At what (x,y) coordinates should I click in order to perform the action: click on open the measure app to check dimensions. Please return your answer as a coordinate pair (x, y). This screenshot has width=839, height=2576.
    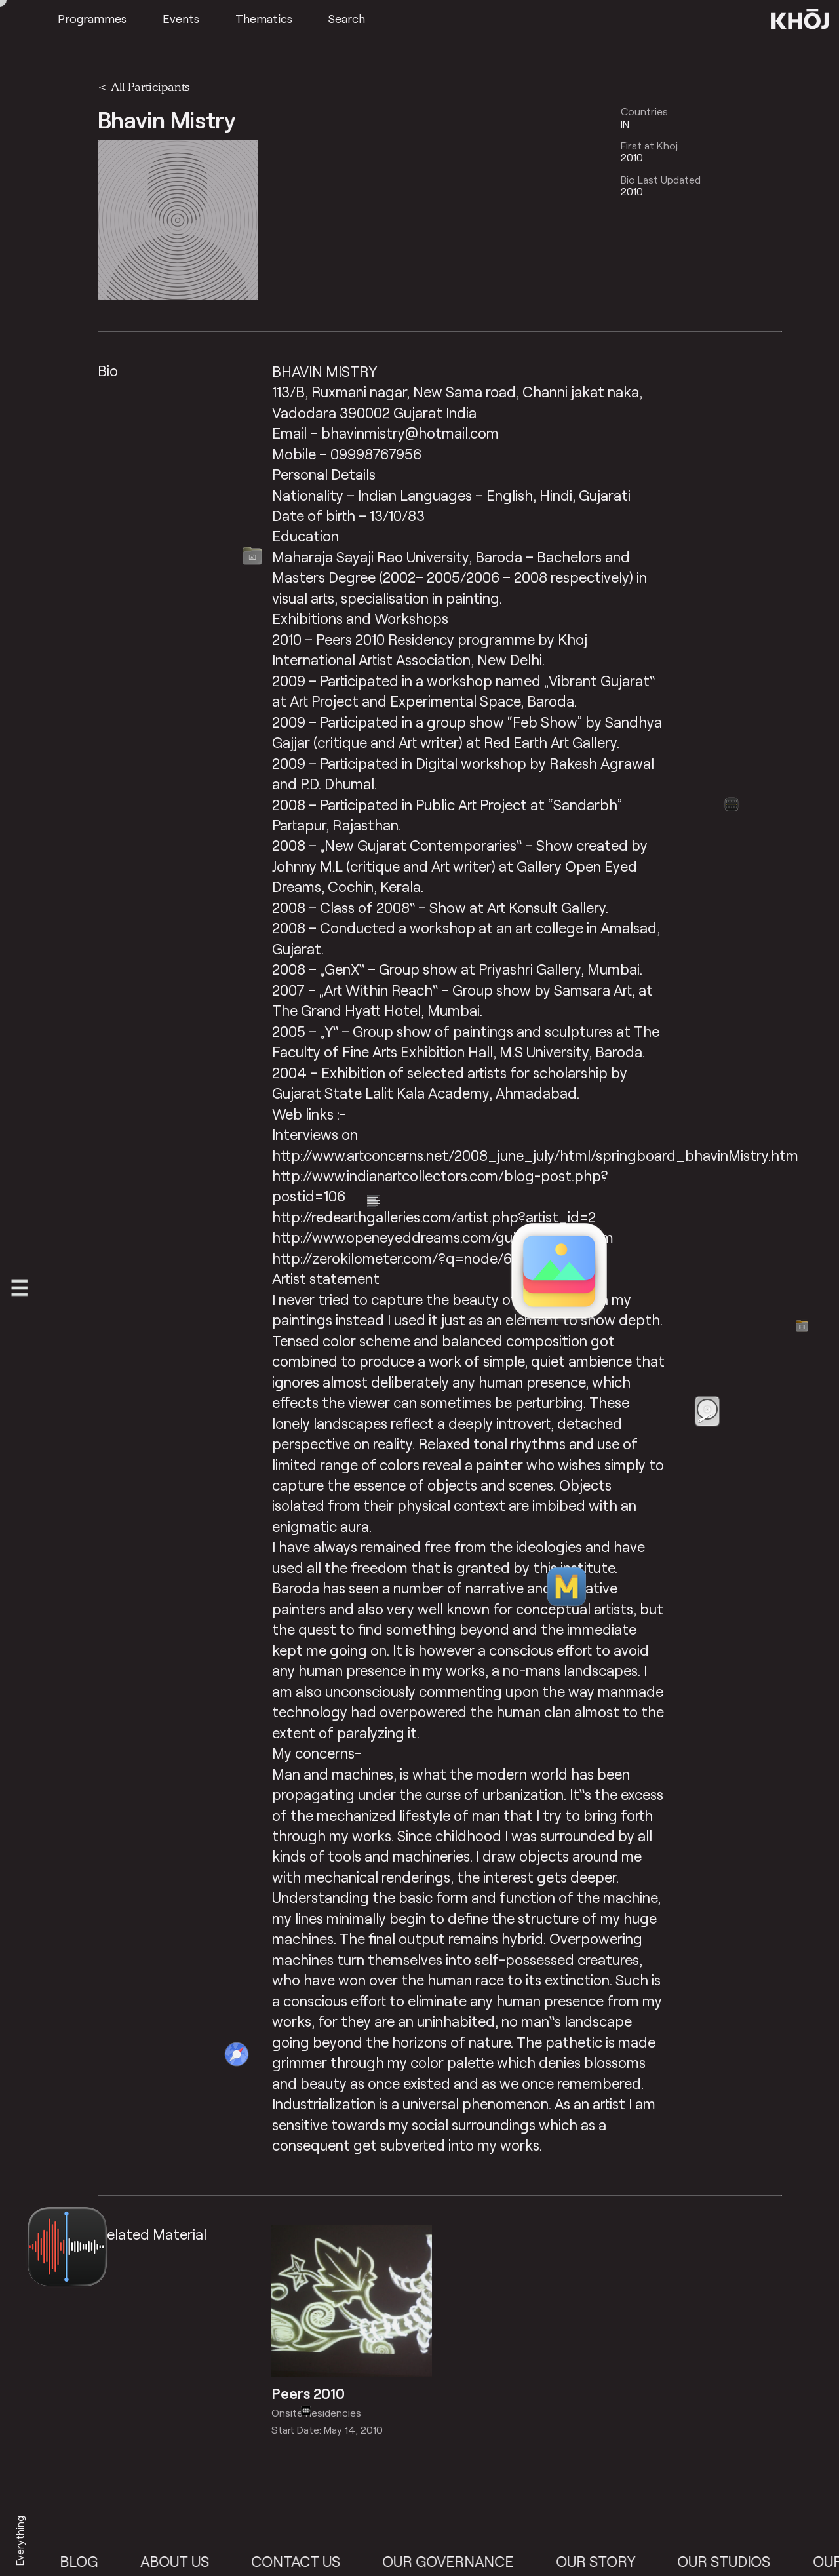
    Looking at the image, I should click on (732, 804).